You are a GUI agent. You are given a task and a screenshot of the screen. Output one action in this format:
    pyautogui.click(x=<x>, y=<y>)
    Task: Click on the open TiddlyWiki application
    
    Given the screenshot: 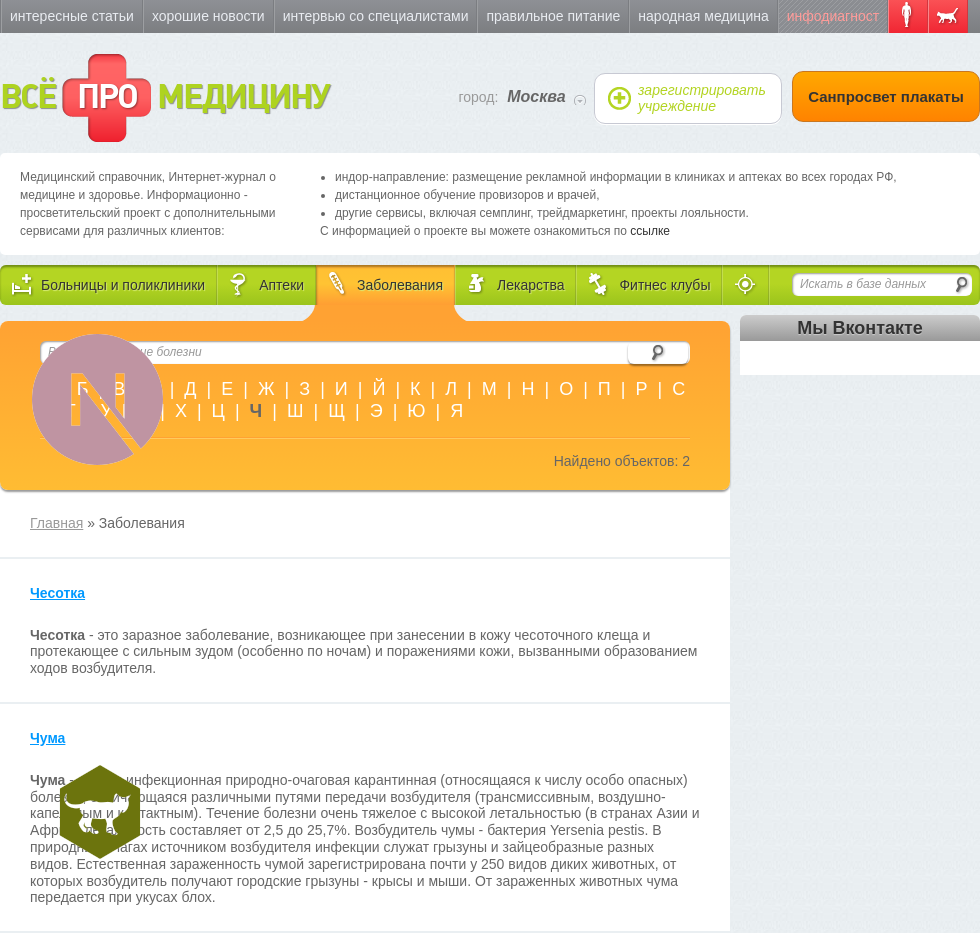 What is the action you would take?
    pyautogui.click(x=100, y=812)
    